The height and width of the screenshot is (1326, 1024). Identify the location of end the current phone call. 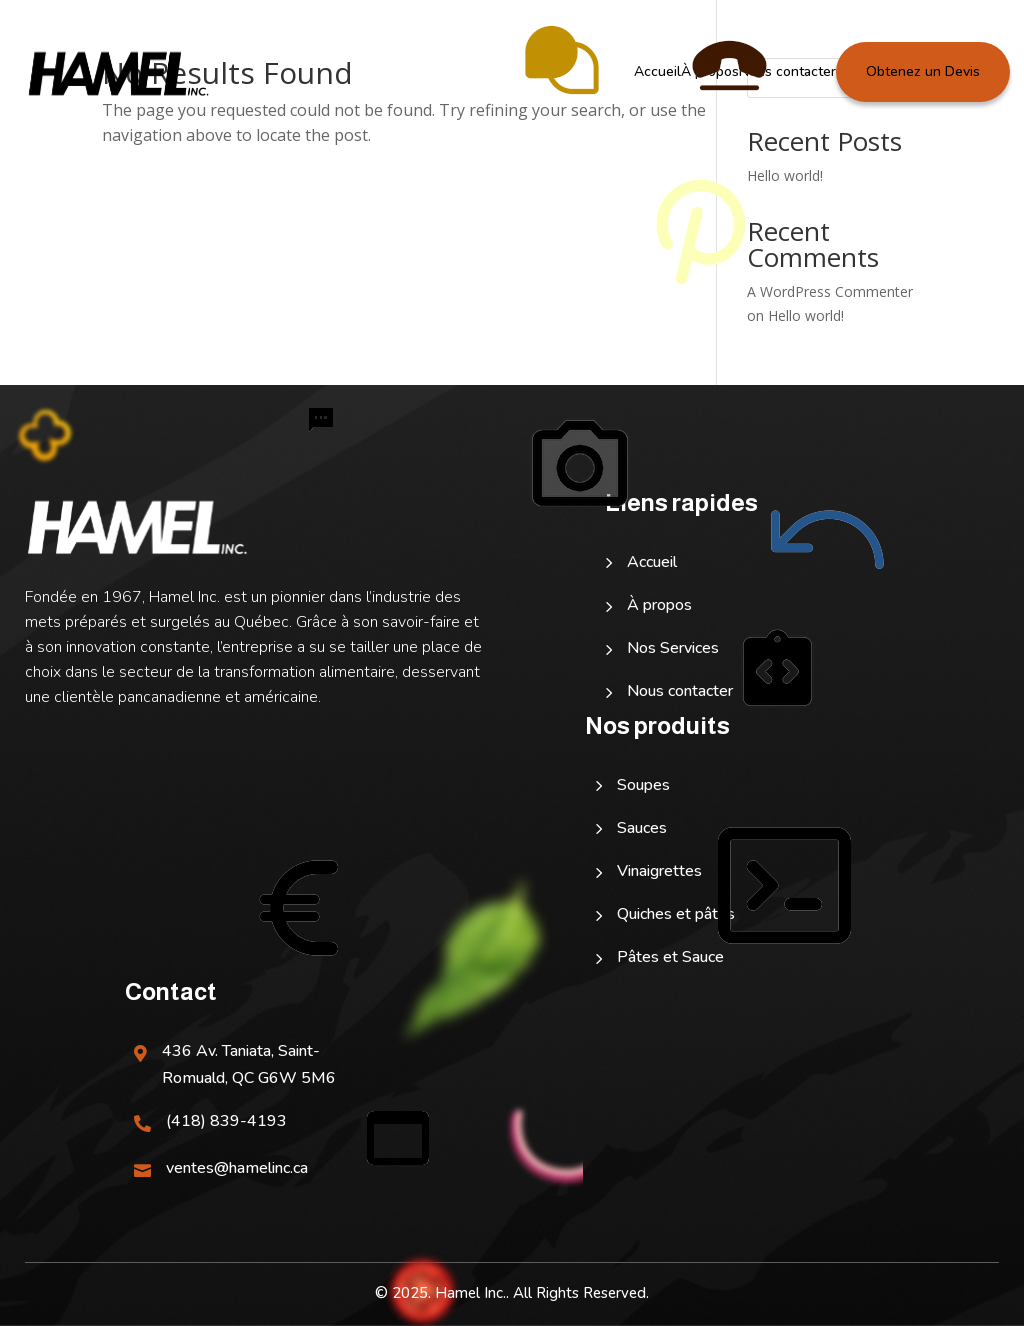
(729, 65).